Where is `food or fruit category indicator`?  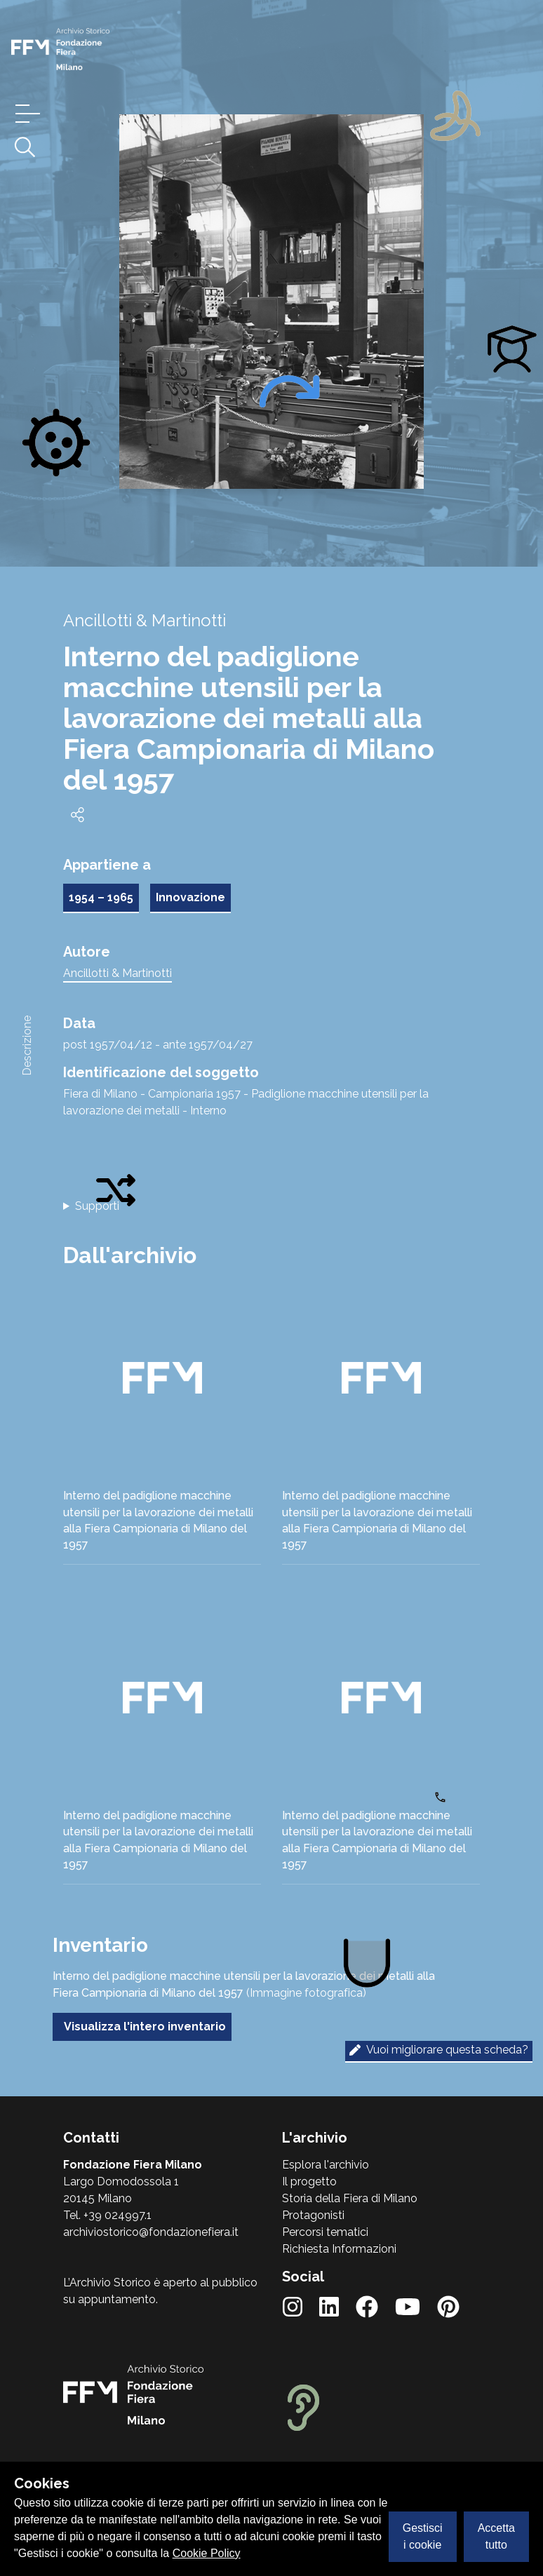
food or fruit category indicator is located at coordinates (455, 116).